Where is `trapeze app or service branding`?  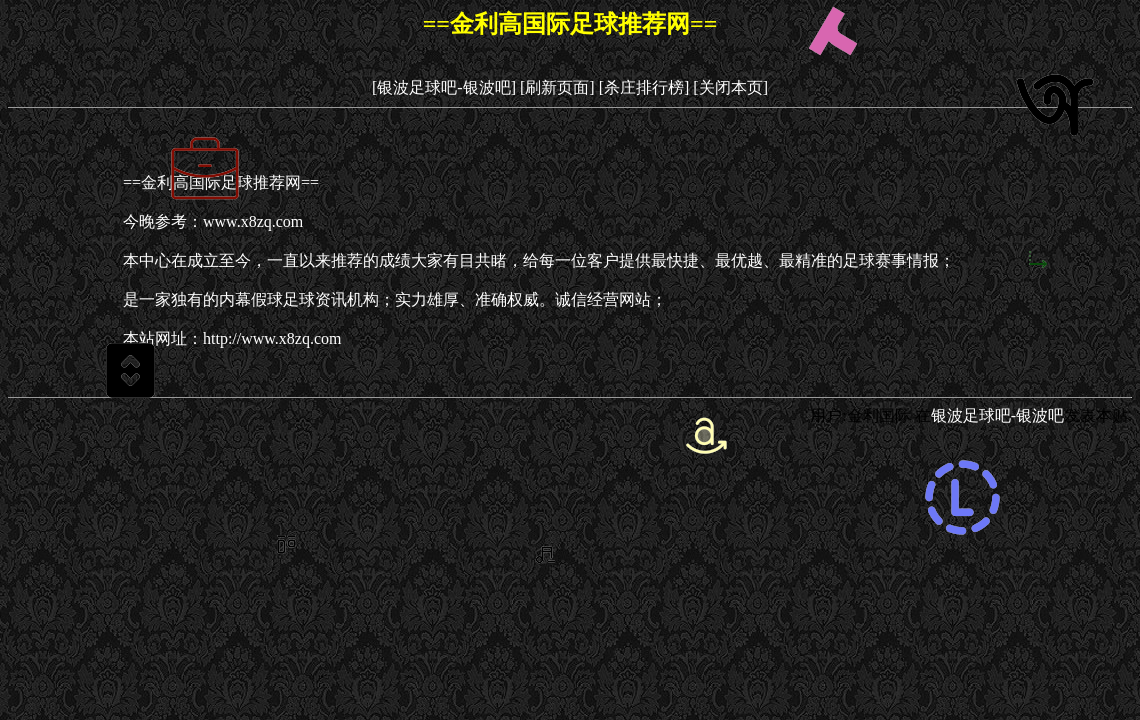
trapeze app or service branding is located at coordinates (833, 31).